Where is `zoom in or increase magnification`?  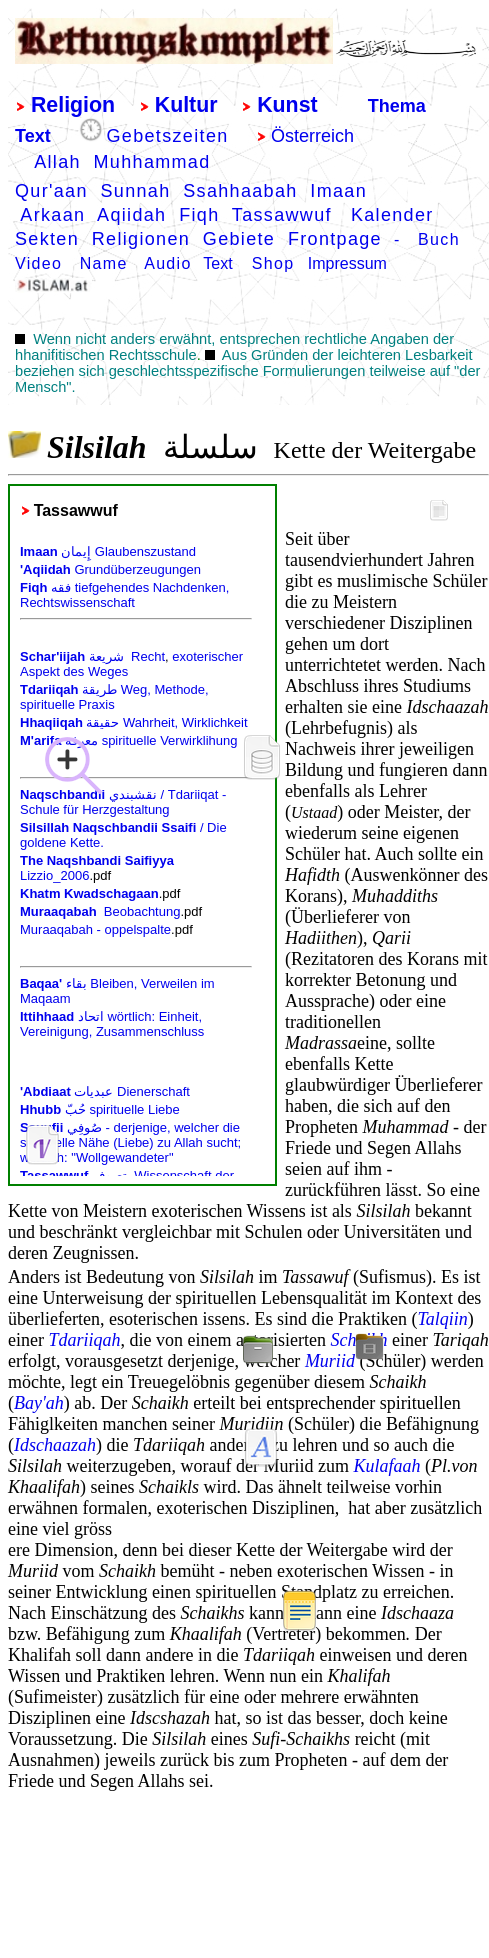 zoom in or increase magnification is located at coordinates (73, 765).